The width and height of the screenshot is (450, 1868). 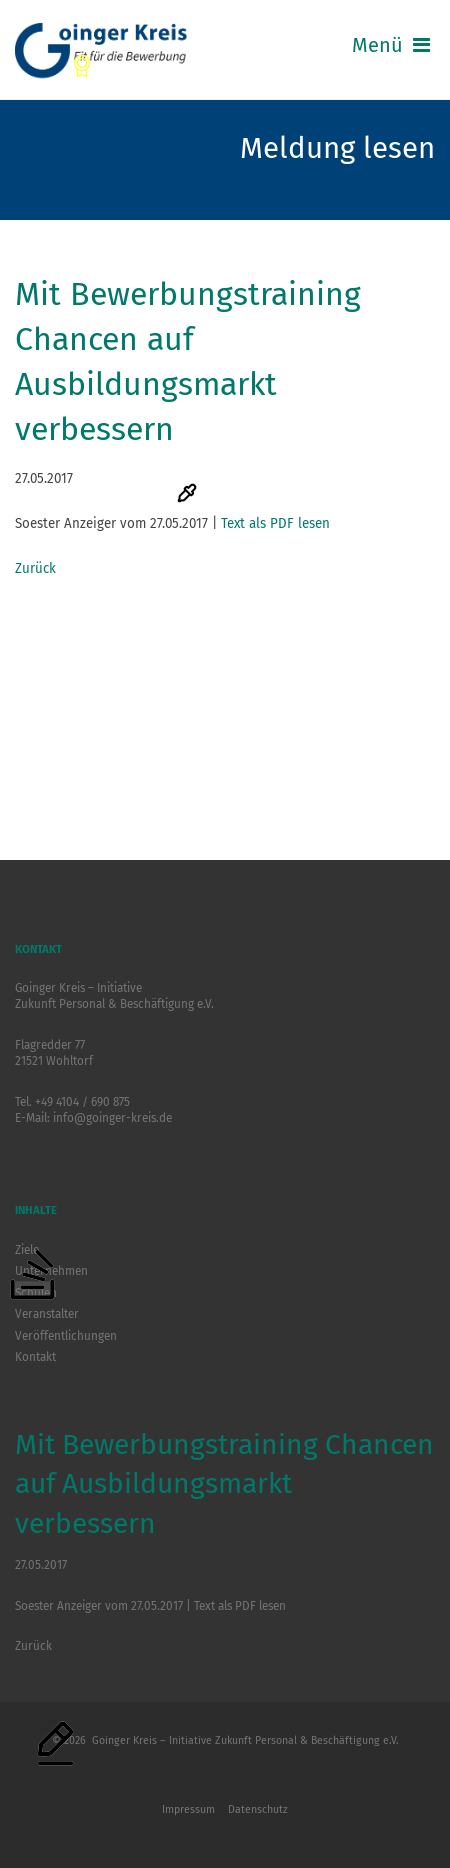 What do you see at coordinates (32, 1275) in the screenshot?
I see `link to stack overflow developer community` at bounding box center [32, 1275].